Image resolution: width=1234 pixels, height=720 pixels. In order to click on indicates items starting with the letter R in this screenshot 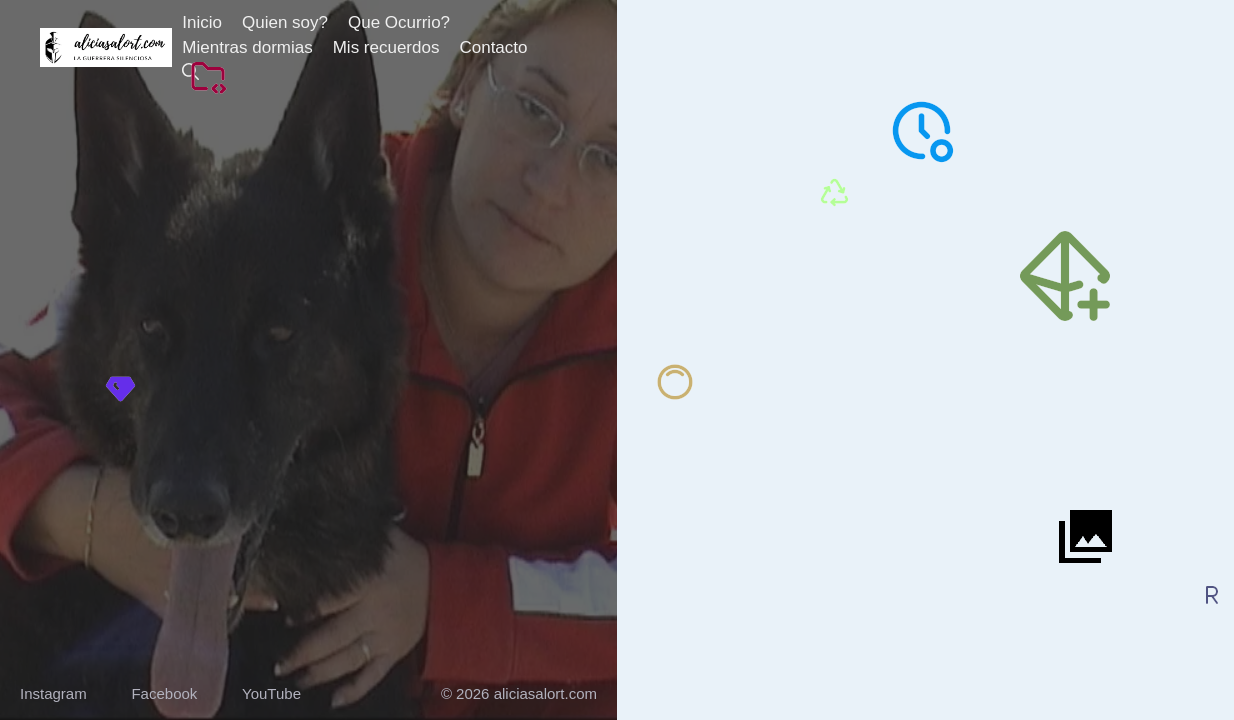, I will do `click(1212, 595)`.